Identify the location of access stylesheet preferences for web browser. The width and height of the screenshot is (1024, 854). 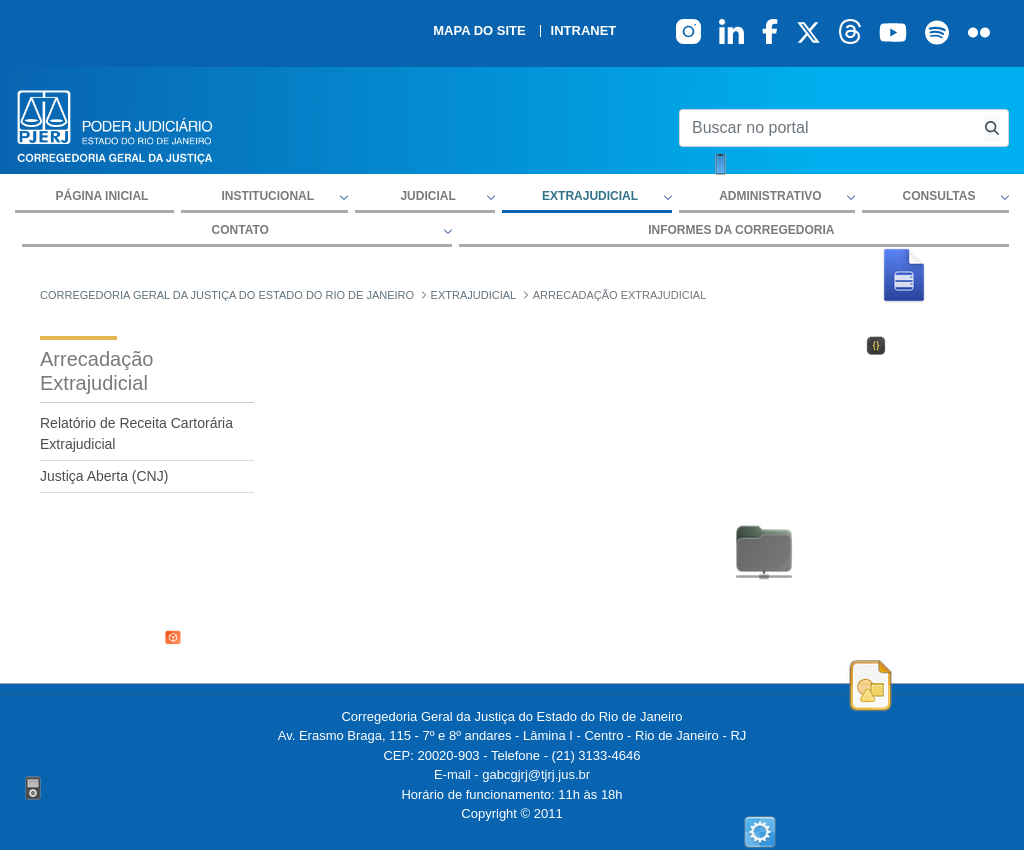
(876, 346).